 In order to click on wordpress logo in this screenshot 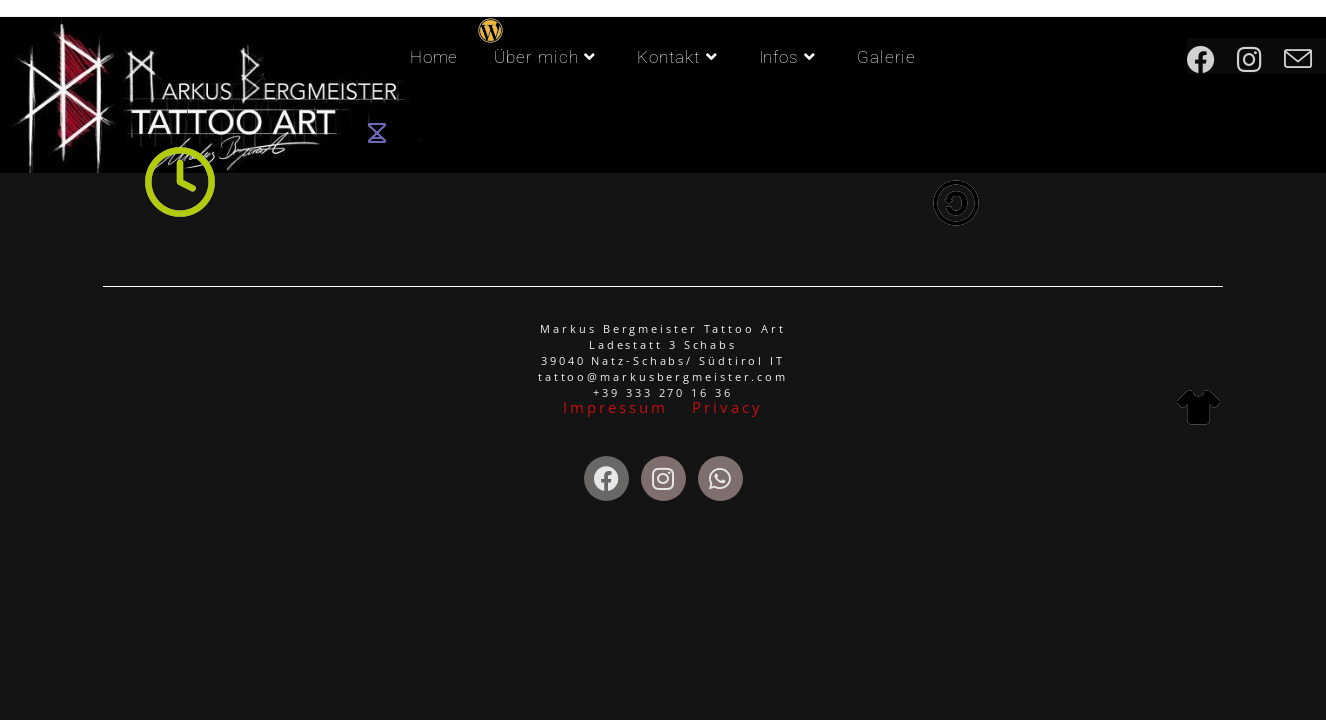, I will do `click(490, 30)`.